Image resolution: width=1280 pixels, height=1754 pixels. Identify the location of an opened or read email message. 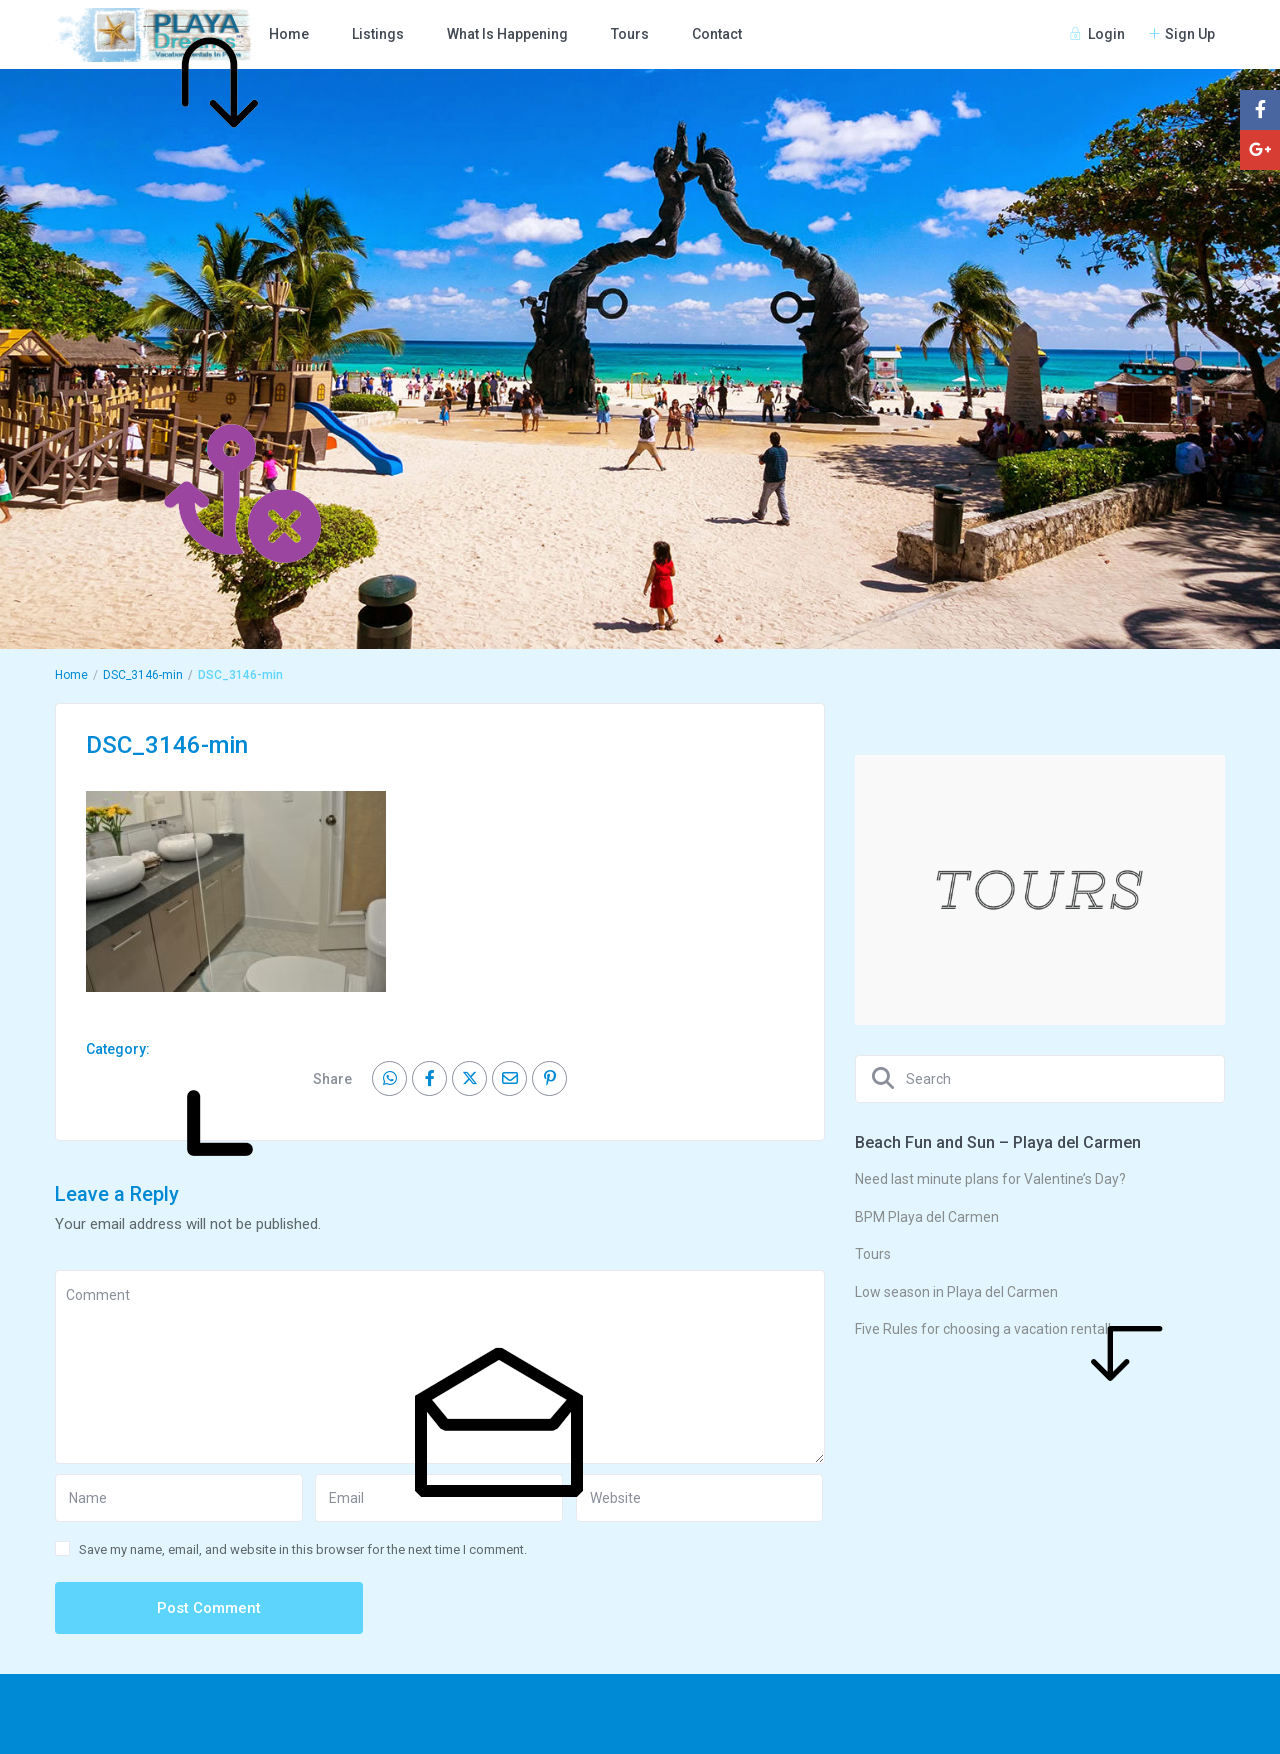
(499, 1425).